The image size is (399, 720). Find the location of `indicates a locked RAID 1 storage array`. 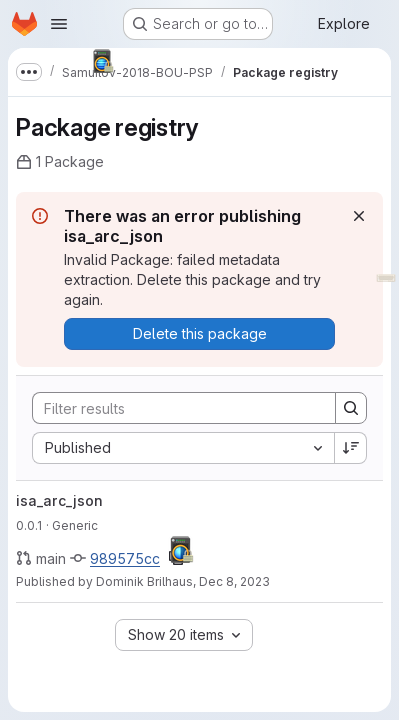

indicates a locked RAID 1 storage array is located at coordinates (180, 549).